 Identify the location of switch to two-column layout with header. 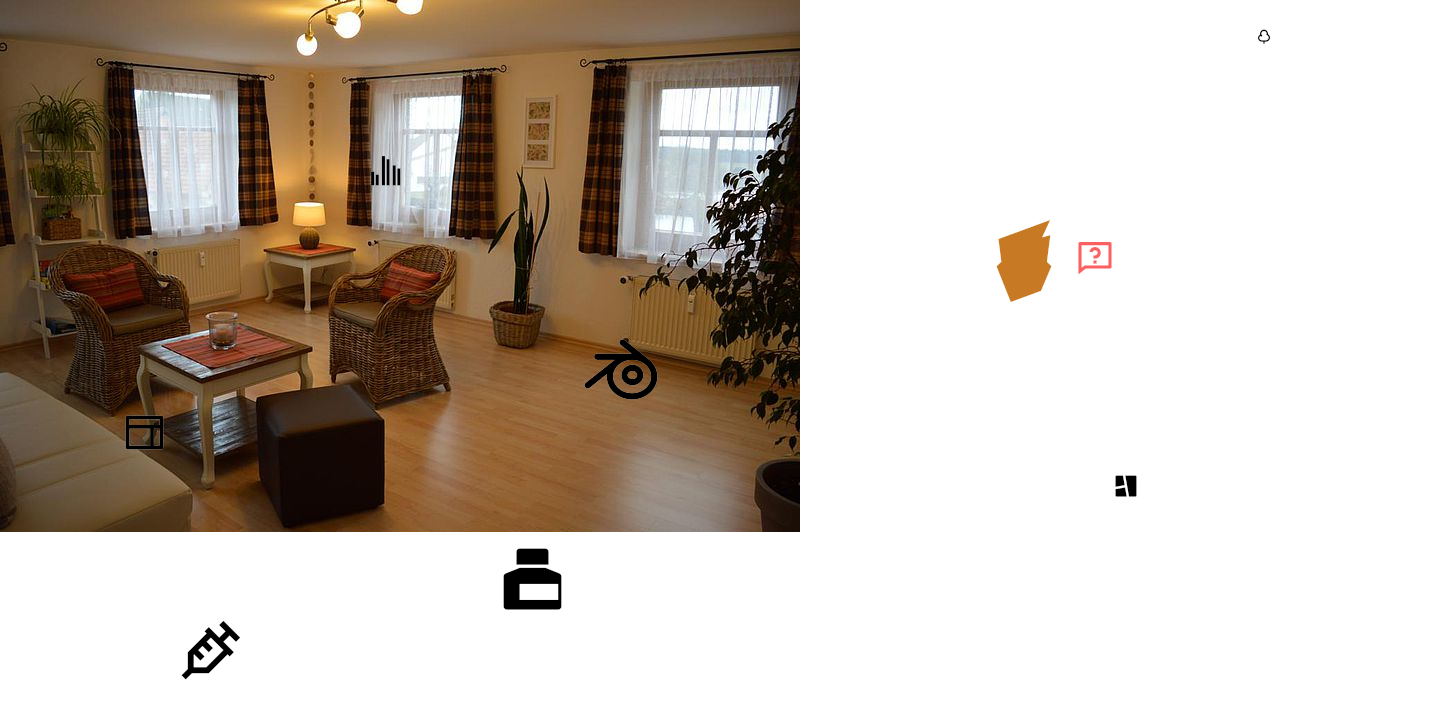
(144, 432).